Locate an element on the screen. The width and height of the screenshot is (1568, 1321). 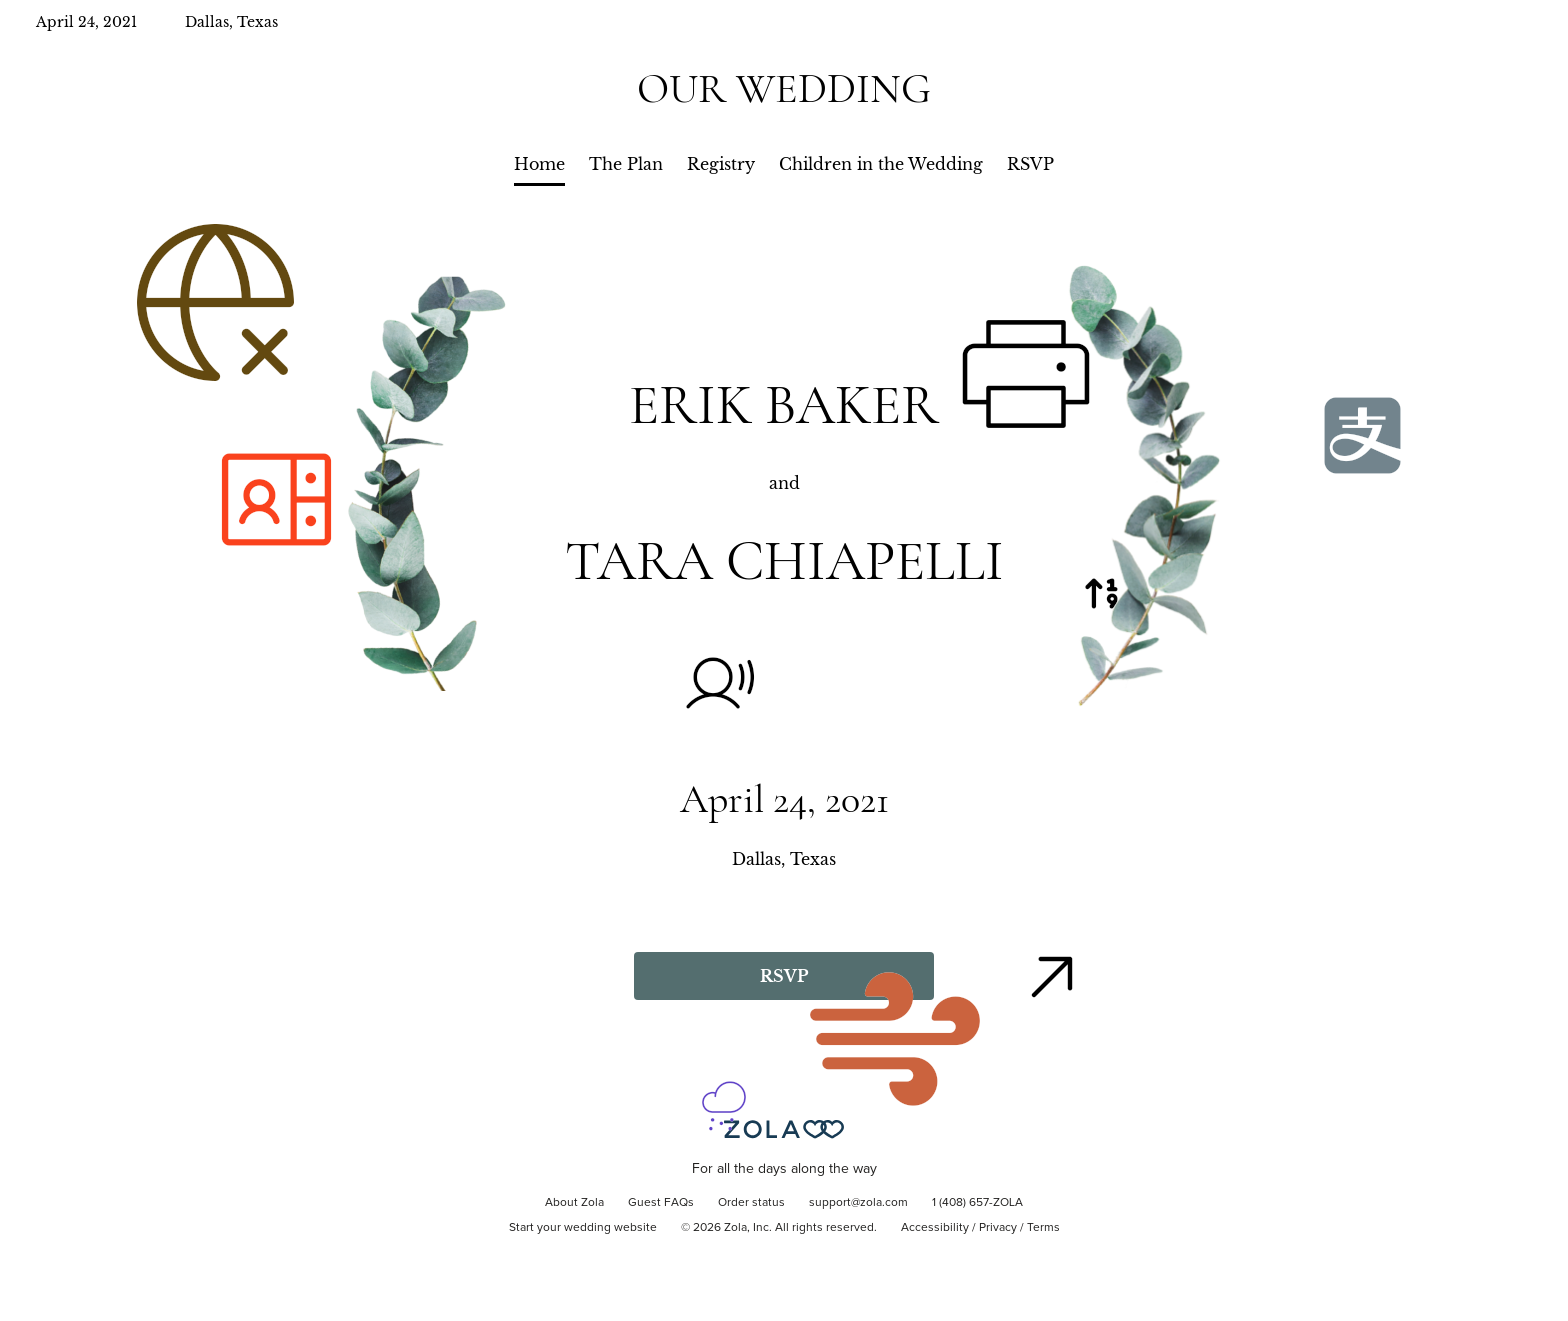
sort numerically in ascending order is located at coordinates (1102, 593).